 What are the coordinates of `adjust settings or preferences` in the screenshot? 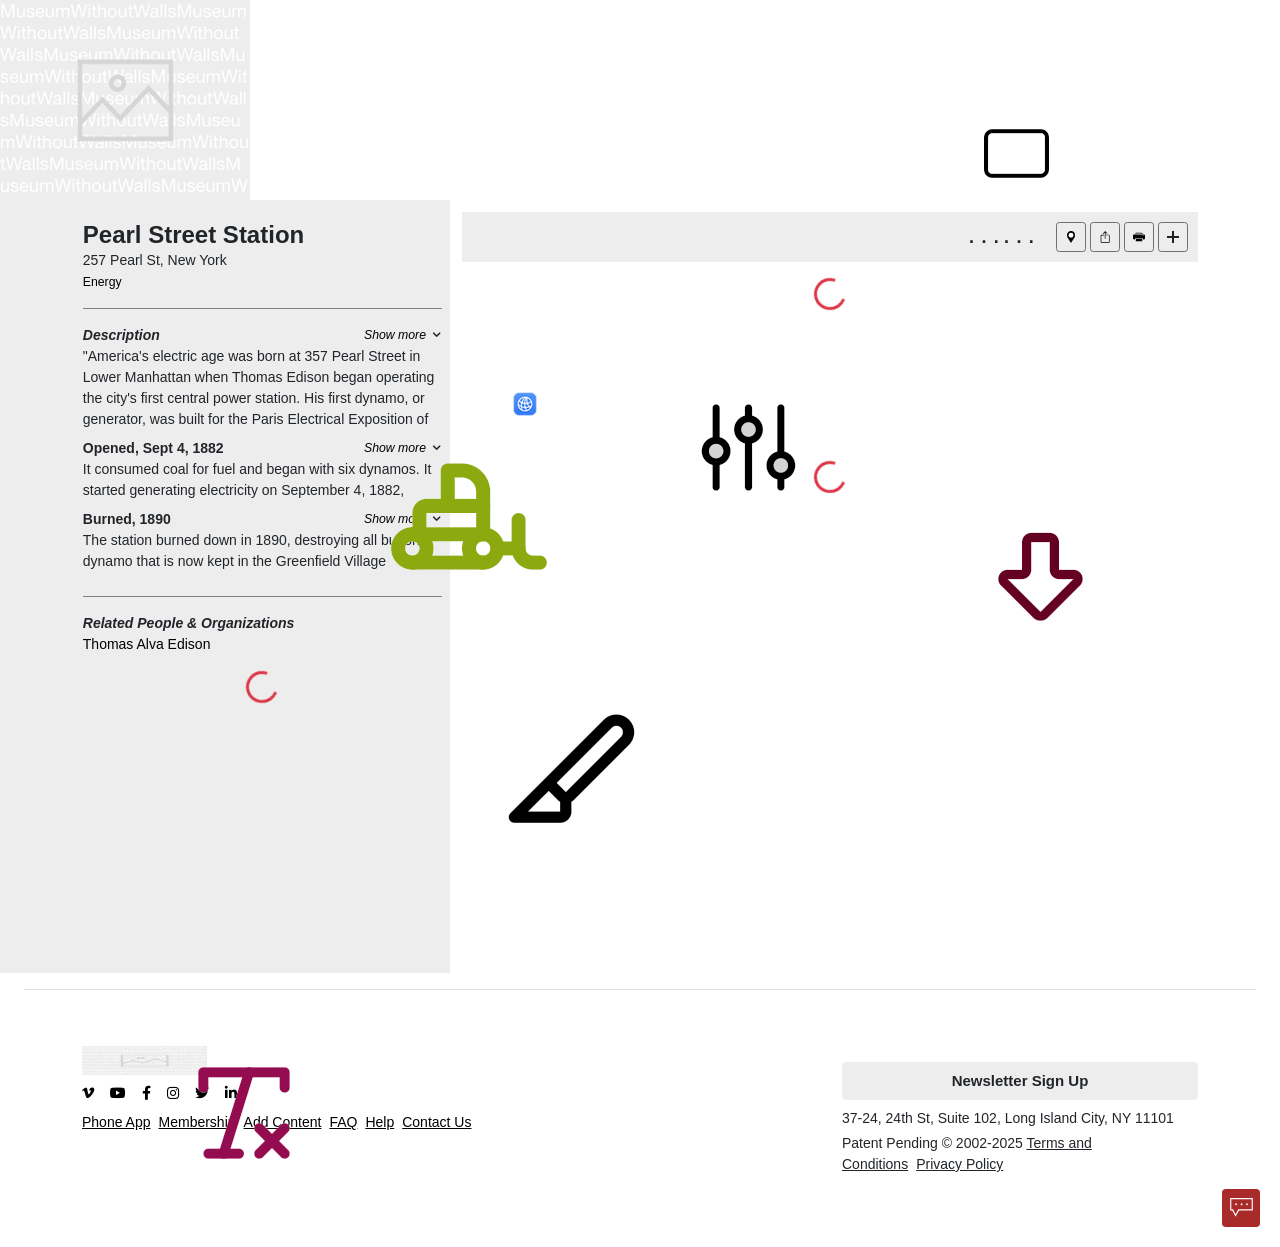 It's located at (748, 447).